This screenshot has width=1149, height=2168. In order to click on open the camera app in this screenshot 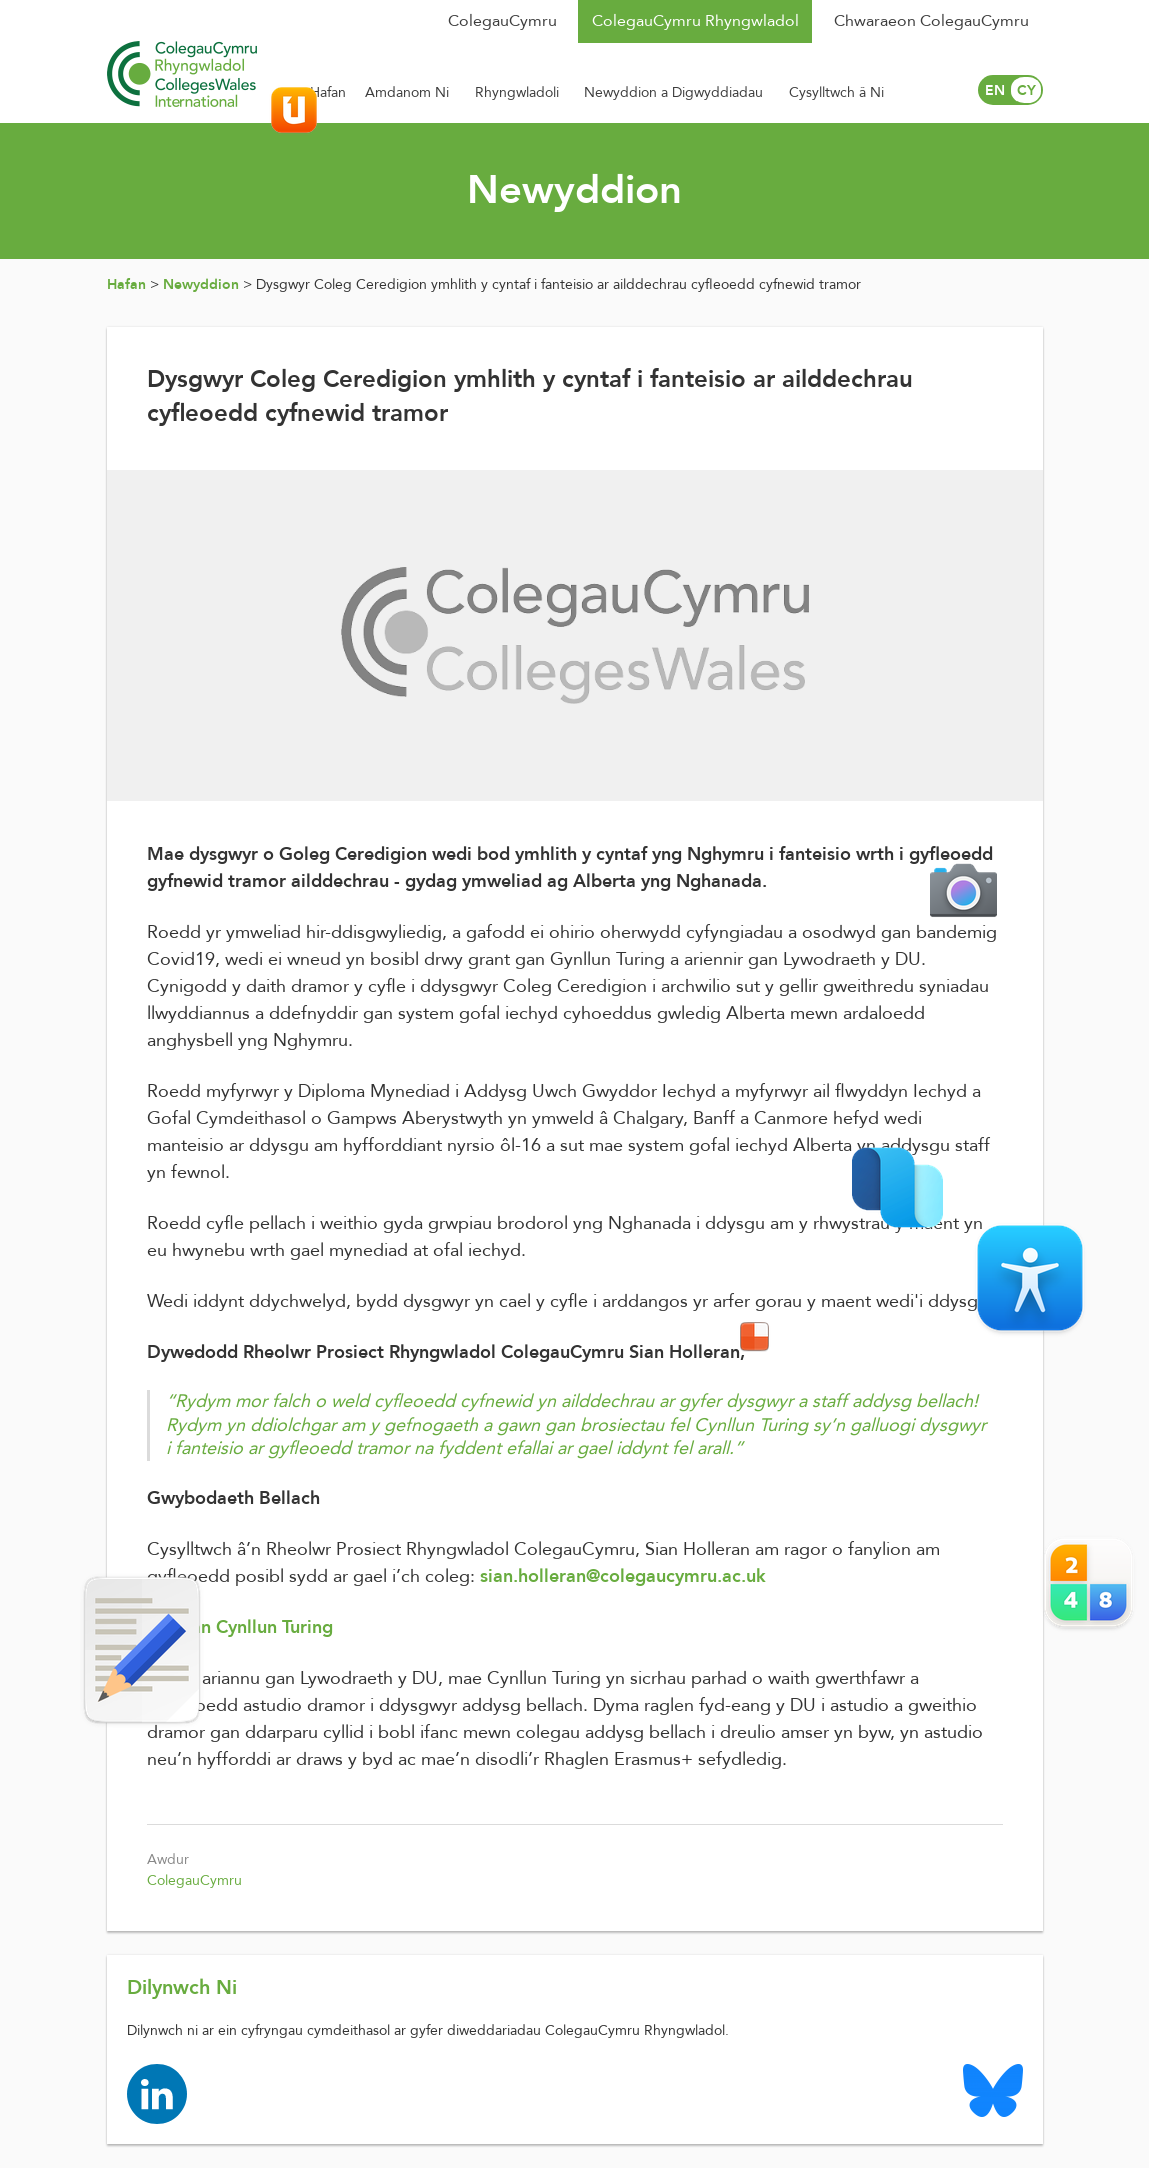, I will do `click(963, 890)`.